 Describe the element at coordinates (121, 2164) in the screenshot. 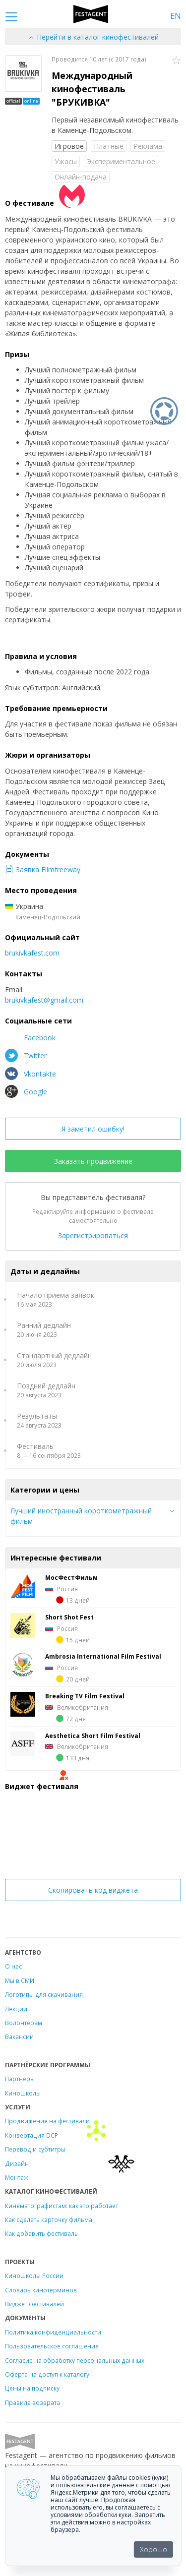

I see `air serbia airline logo` at that location.